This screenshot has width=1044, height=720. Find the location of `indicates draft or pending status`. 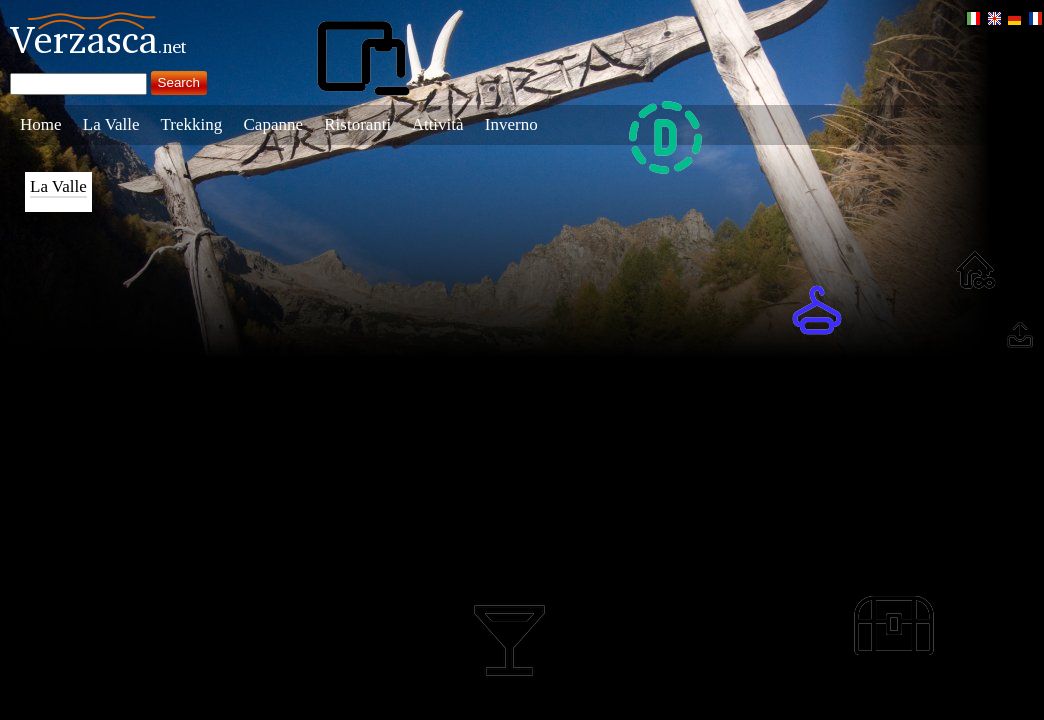

indicates draft or pending status is located at coordinates (665, 137).